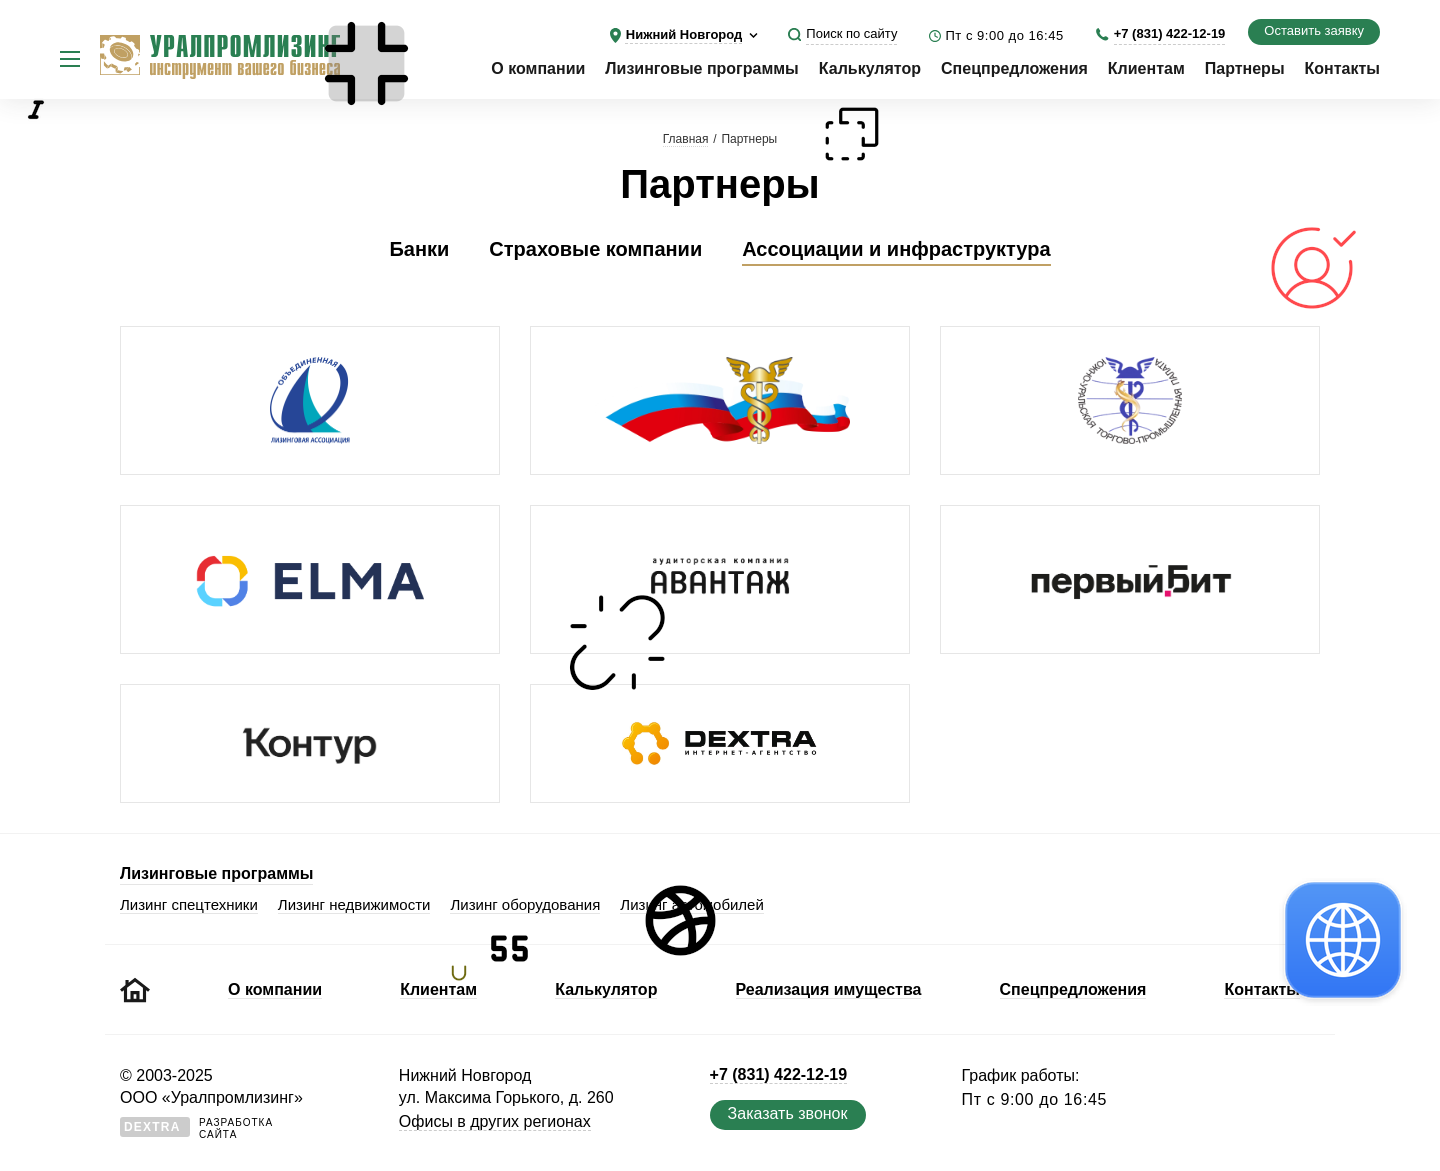 The image size is (1440, 1171). Describe the element at coordinates (617, 642) in the screenshot. I see `unlink or disconnect items` at that location.